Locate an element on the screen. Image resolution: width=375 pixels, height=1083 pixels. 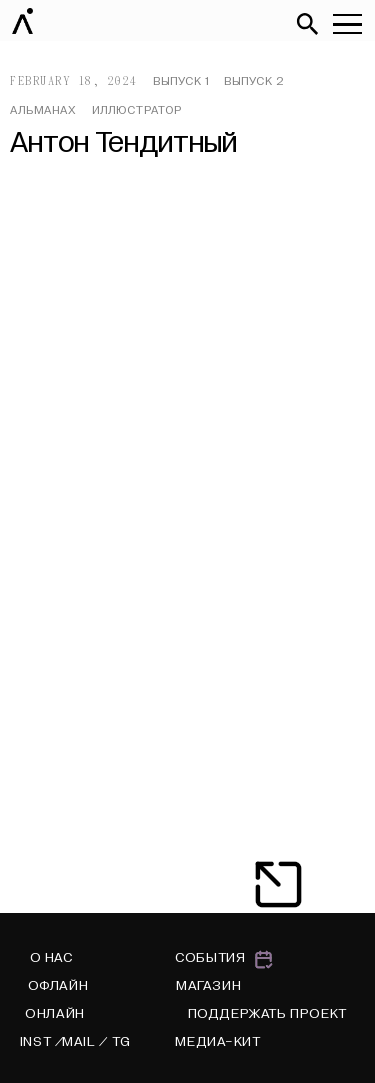
confirm or complete a scheduled event is located at coordinates (263, 959).